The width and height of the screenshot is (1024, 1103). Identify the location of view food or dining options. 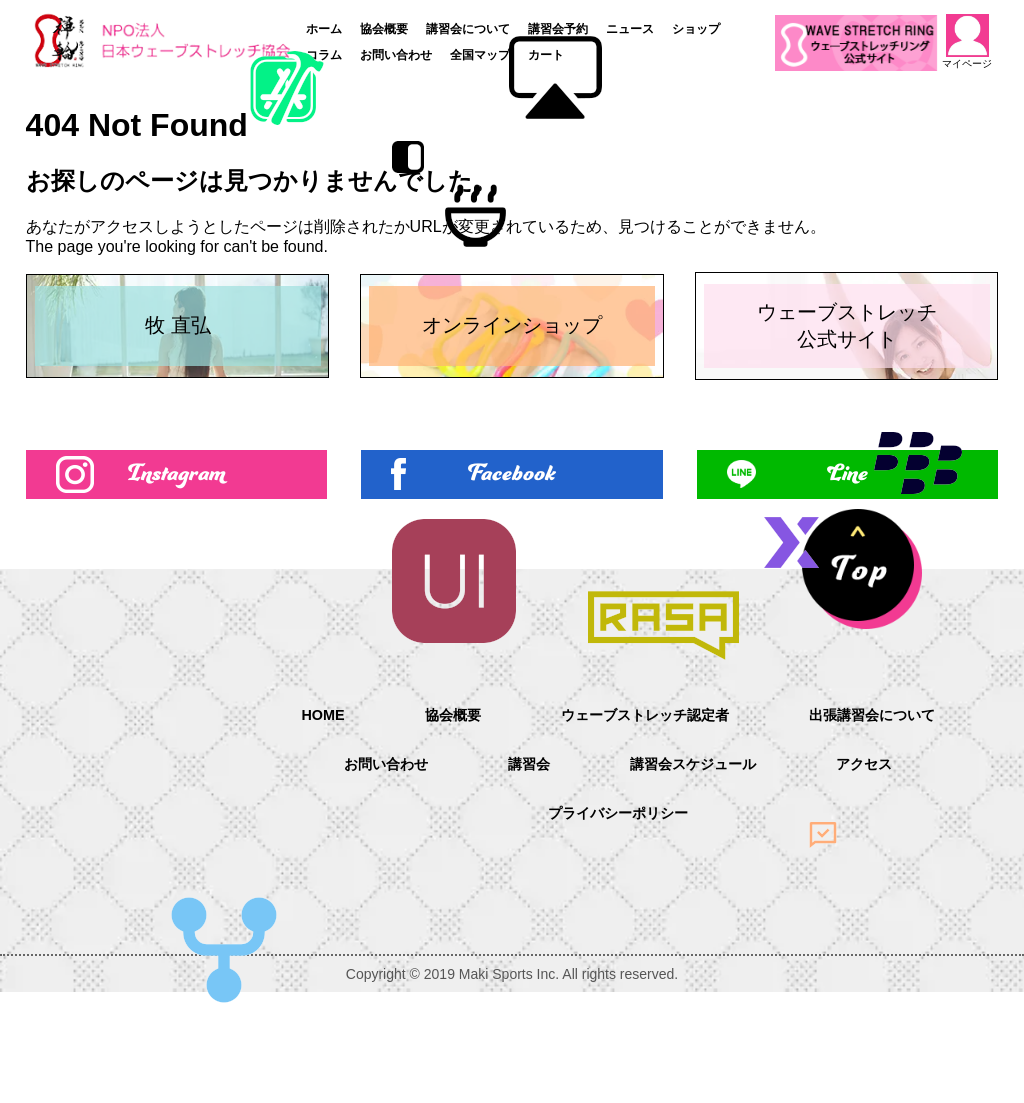
(475, 219).